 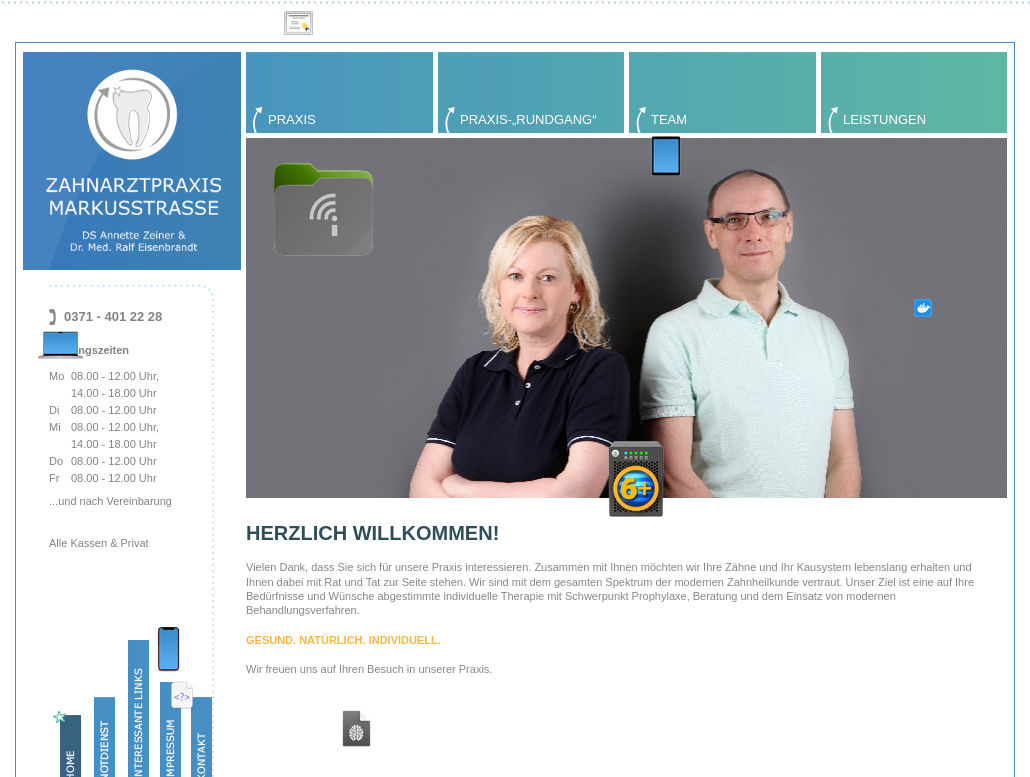 I want to click on open insync cloud sync folder, so click(x=323, y=209).